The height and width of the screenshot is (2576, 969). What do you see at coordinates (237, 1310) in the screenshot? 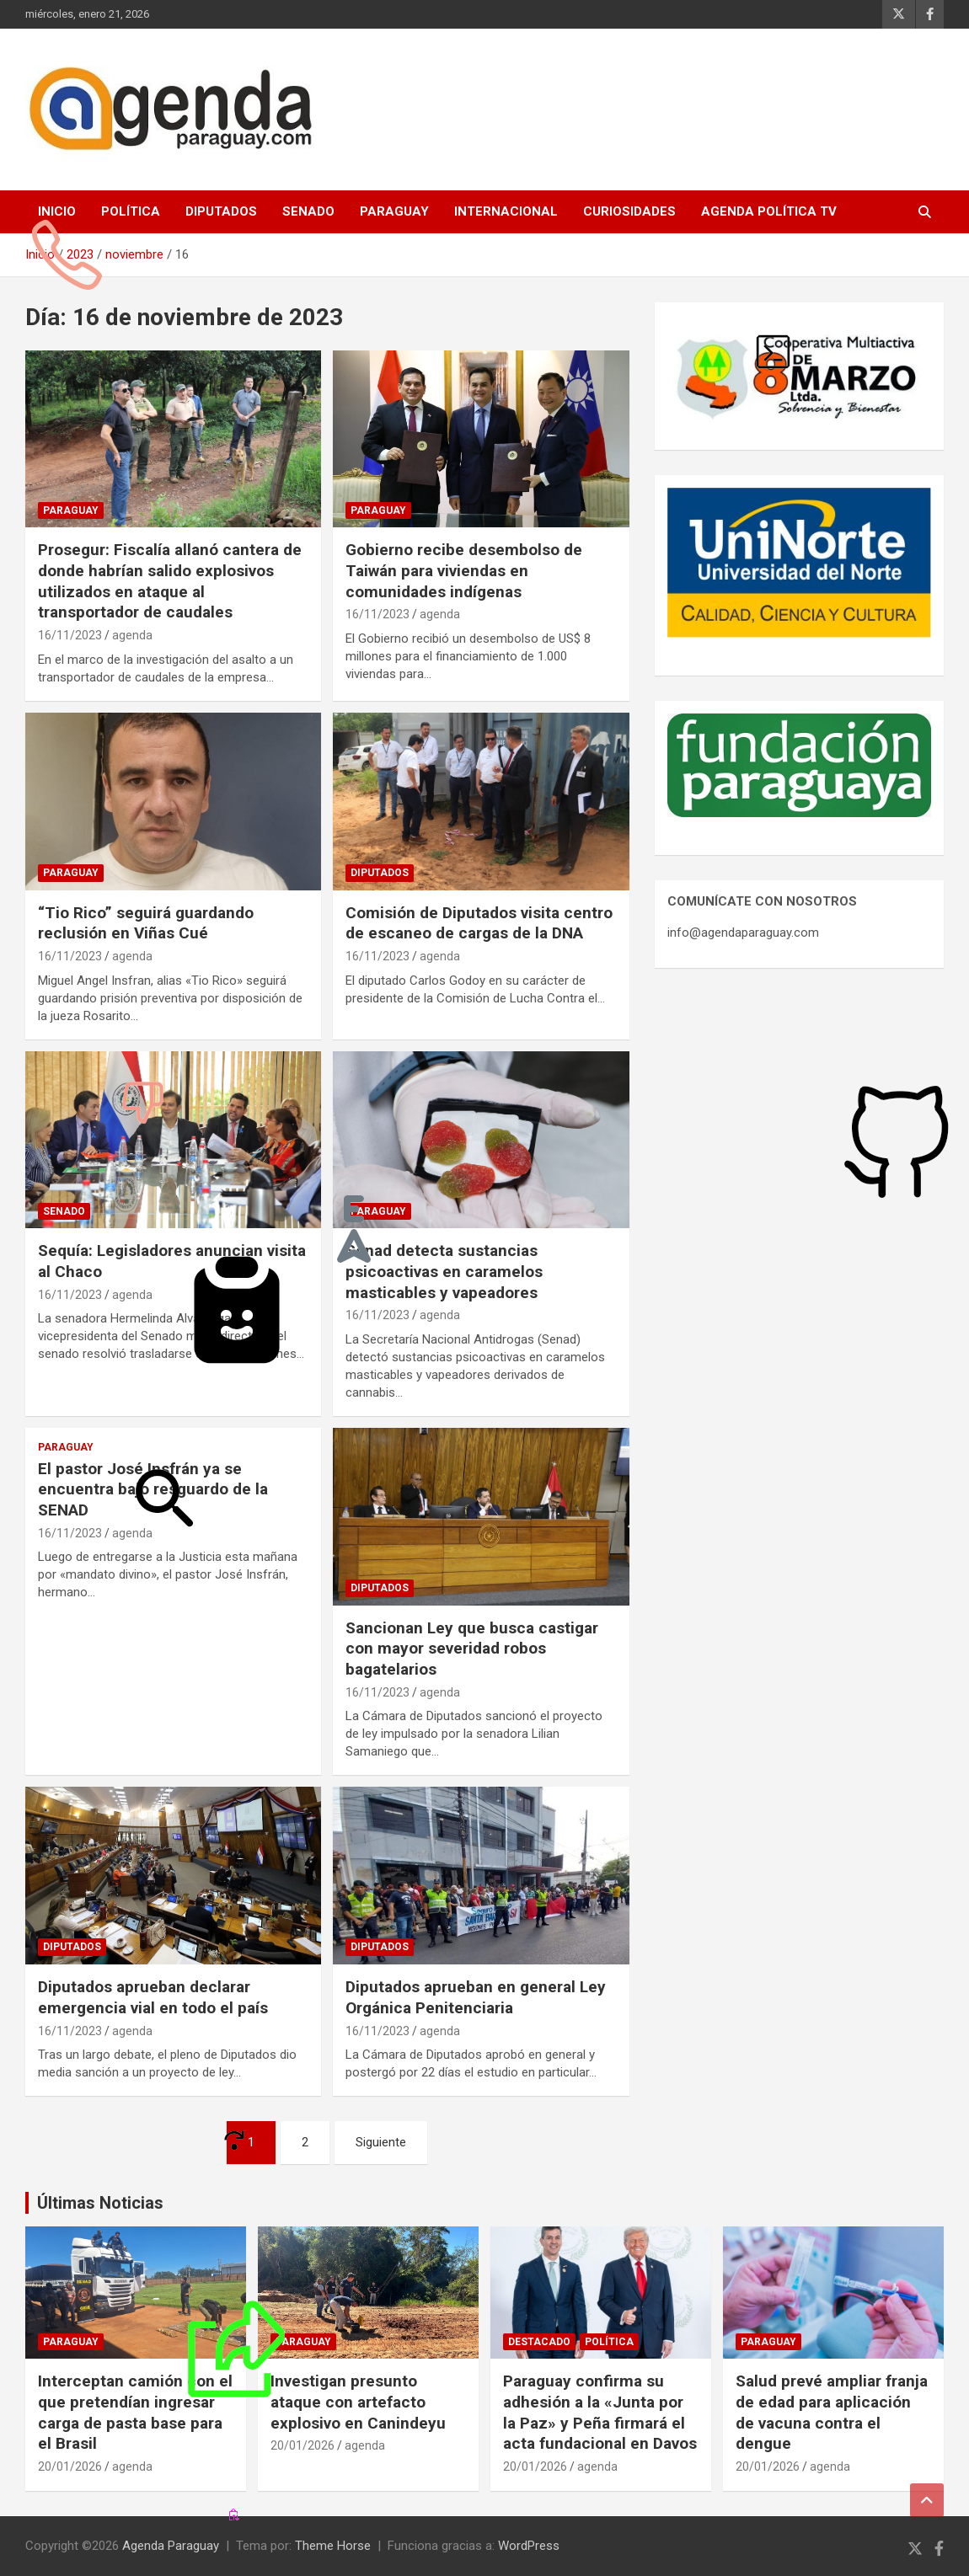
I see `view positive feedback or reviews` at bounding box center [237, 1310].